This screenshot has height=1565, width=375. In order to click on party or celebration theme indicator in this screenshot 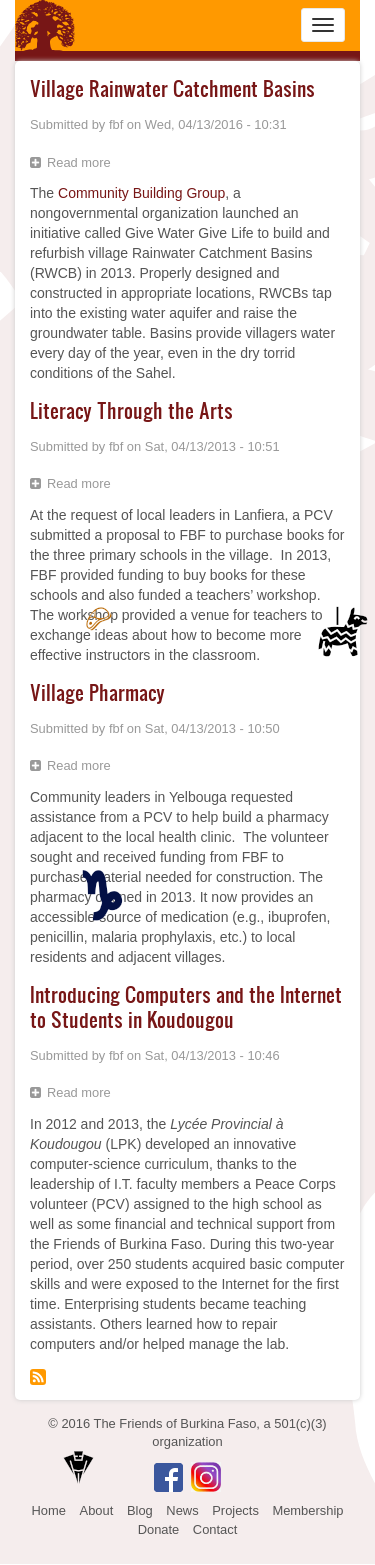, I will do `click(343, 632)`.